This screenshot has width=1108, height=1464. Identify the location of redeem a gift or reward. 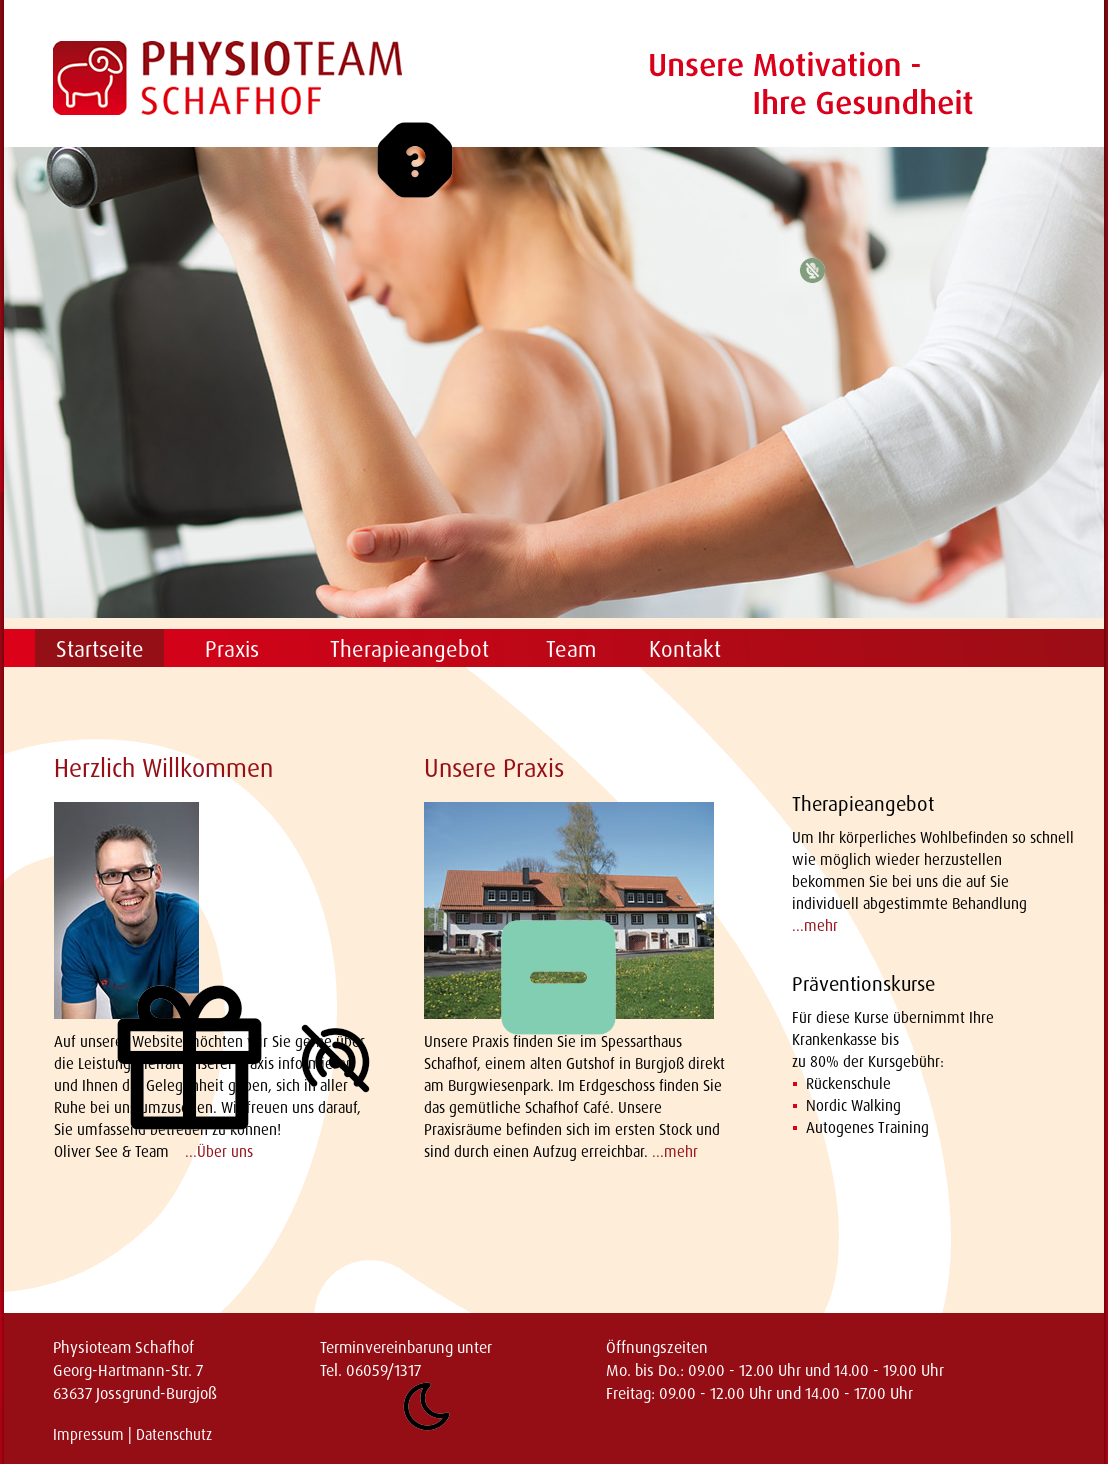
(189, 1057).